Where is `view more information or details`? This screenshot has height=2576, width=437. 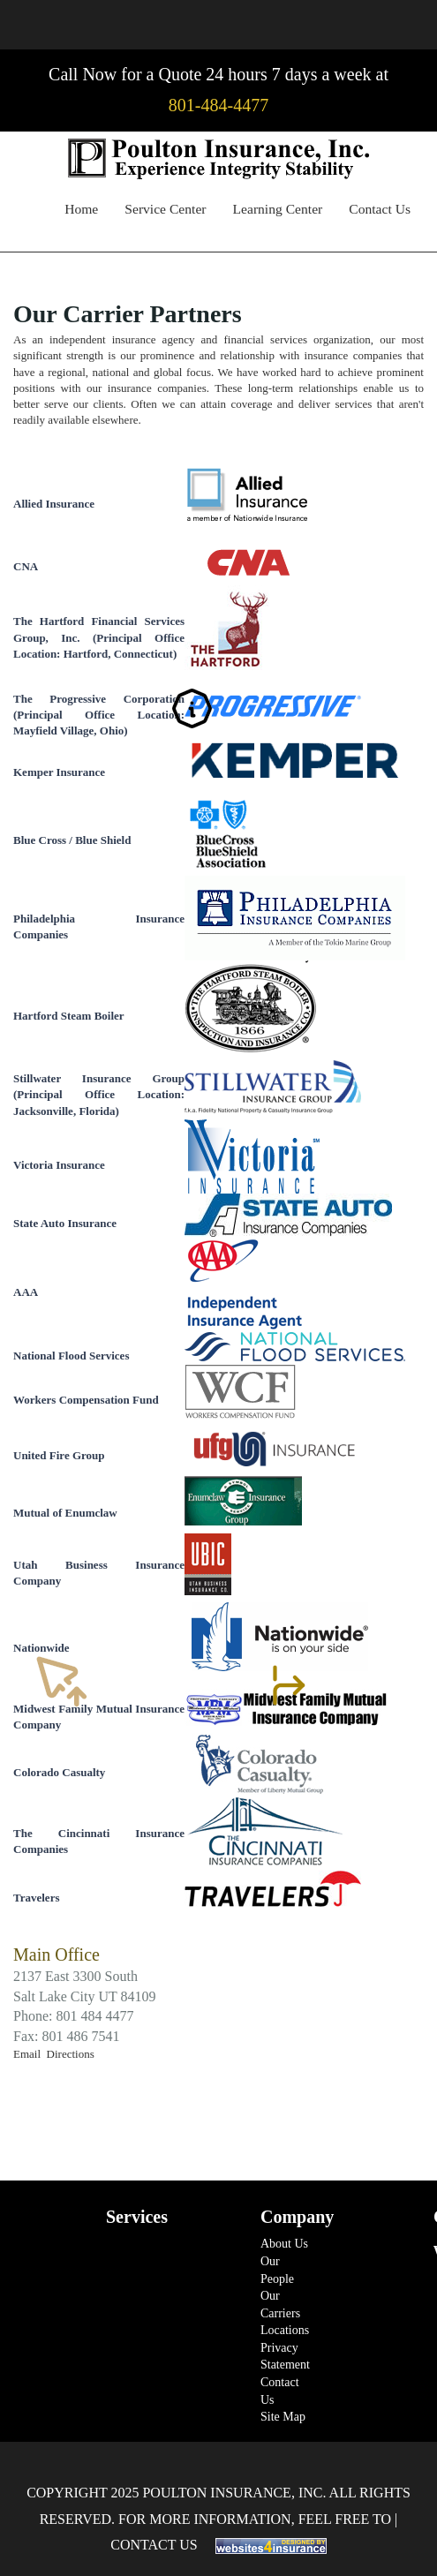
view more information or details is located at coordinates (192, 708).